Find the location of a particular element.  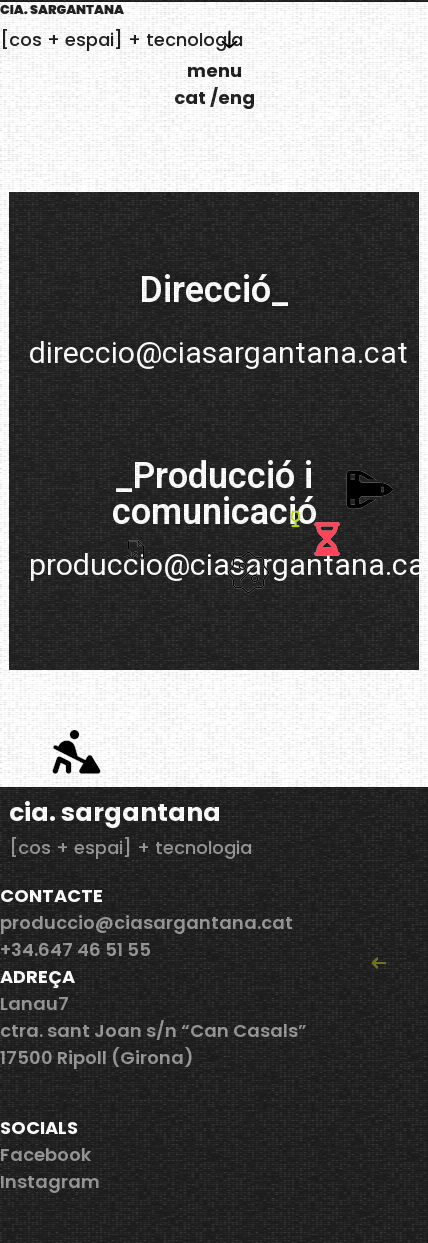

go back to the previous screen is located at coordinates (379, 963).